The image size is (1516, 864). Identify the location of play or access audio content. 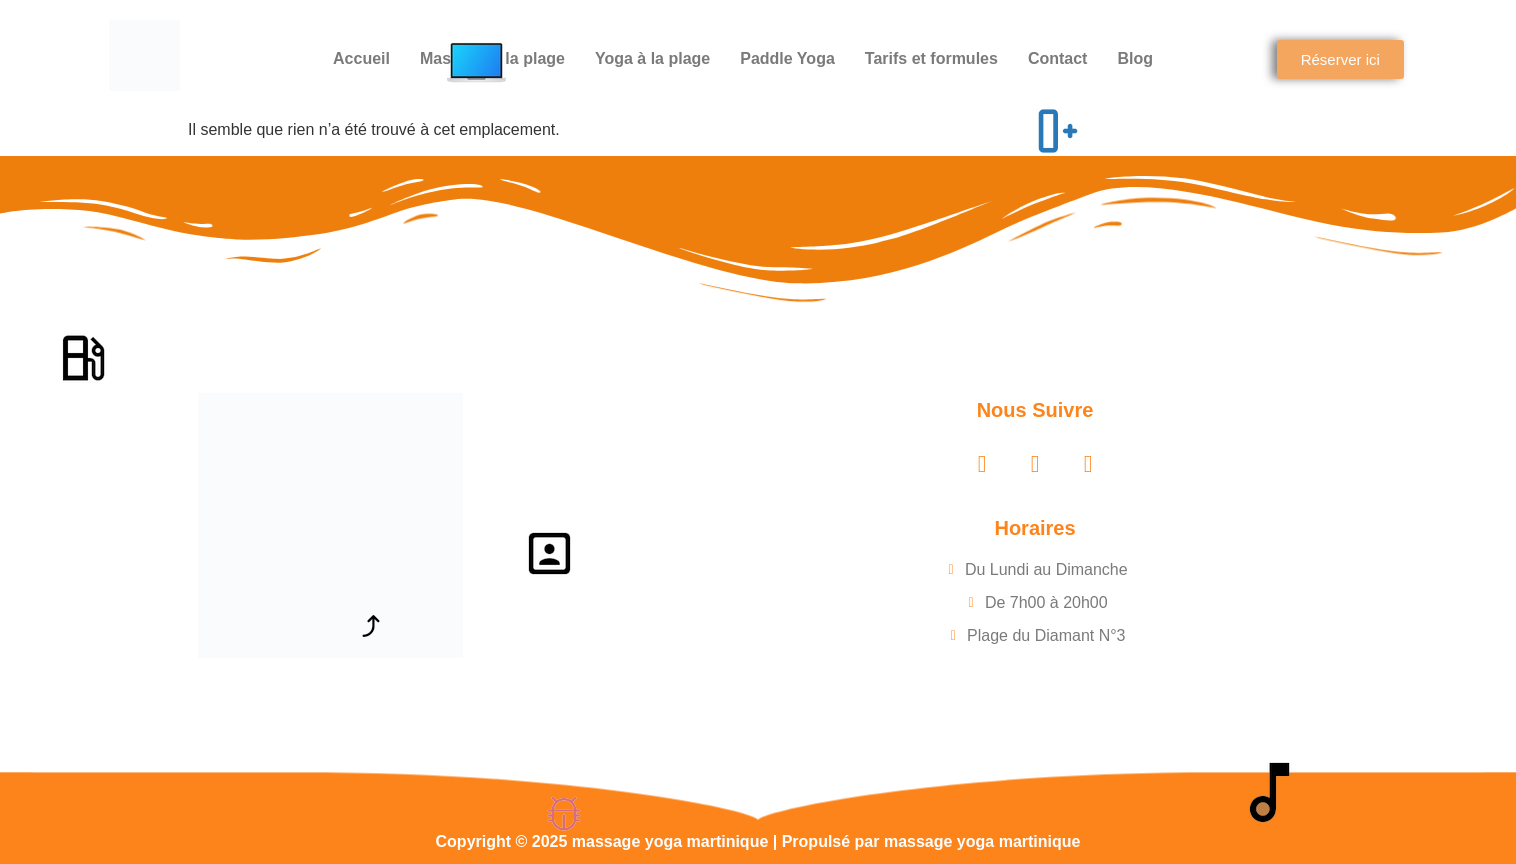
(1269, 792).